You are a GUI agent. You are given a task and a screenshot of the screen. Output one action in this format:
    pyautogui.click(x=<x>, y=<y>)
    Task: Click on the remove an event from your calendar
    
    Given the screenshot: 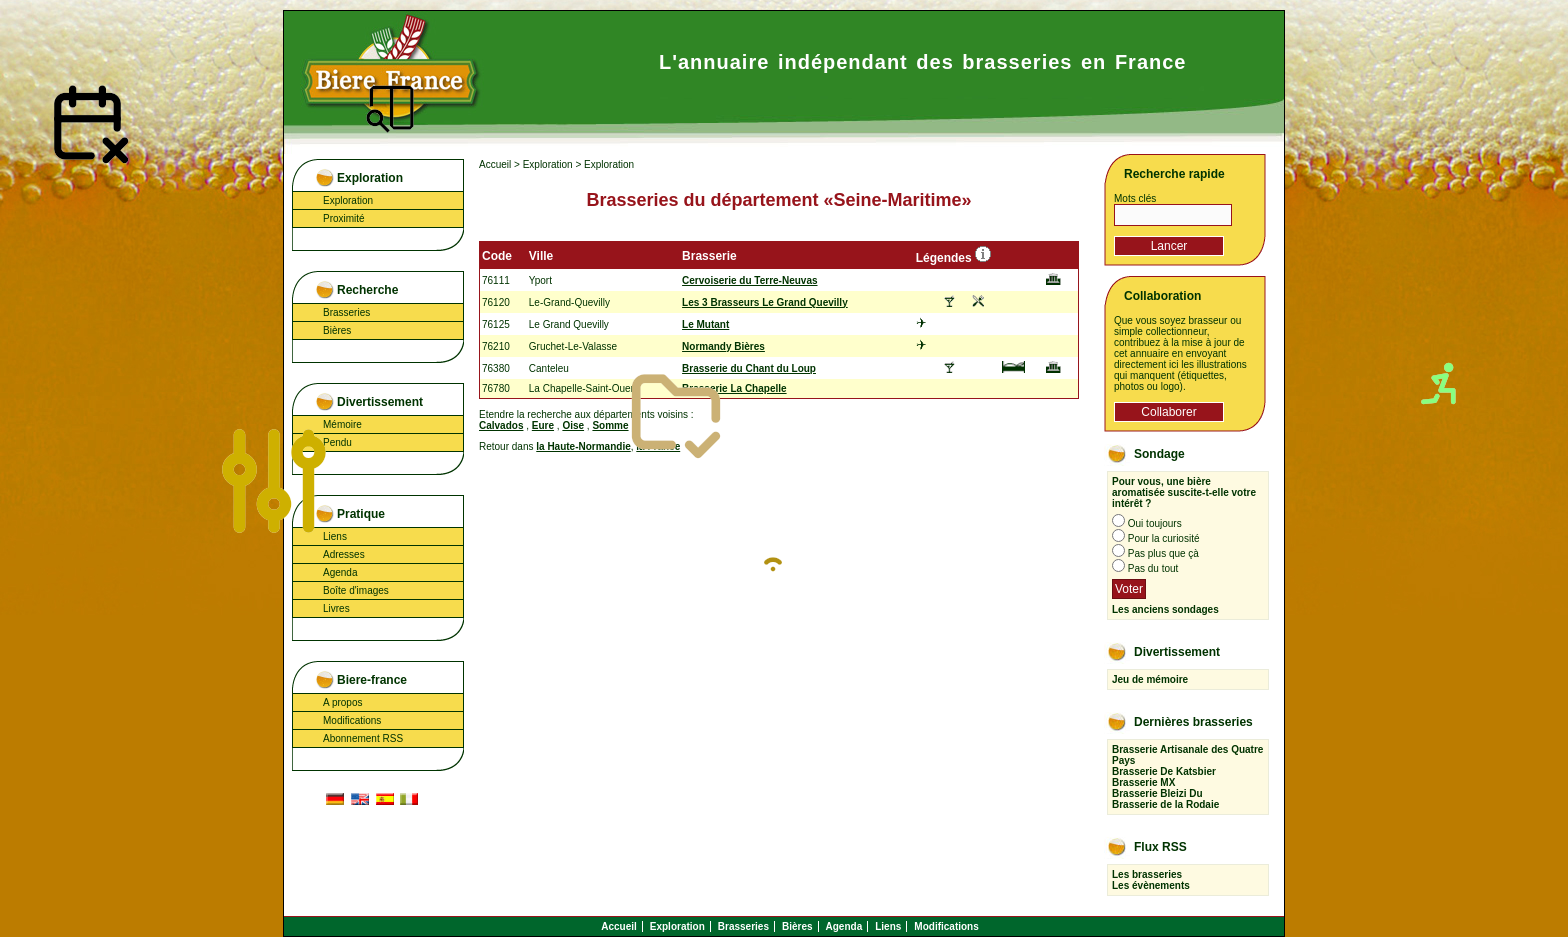 What is the action you would take?
    pyautogui.click(x=87, y=122)
    